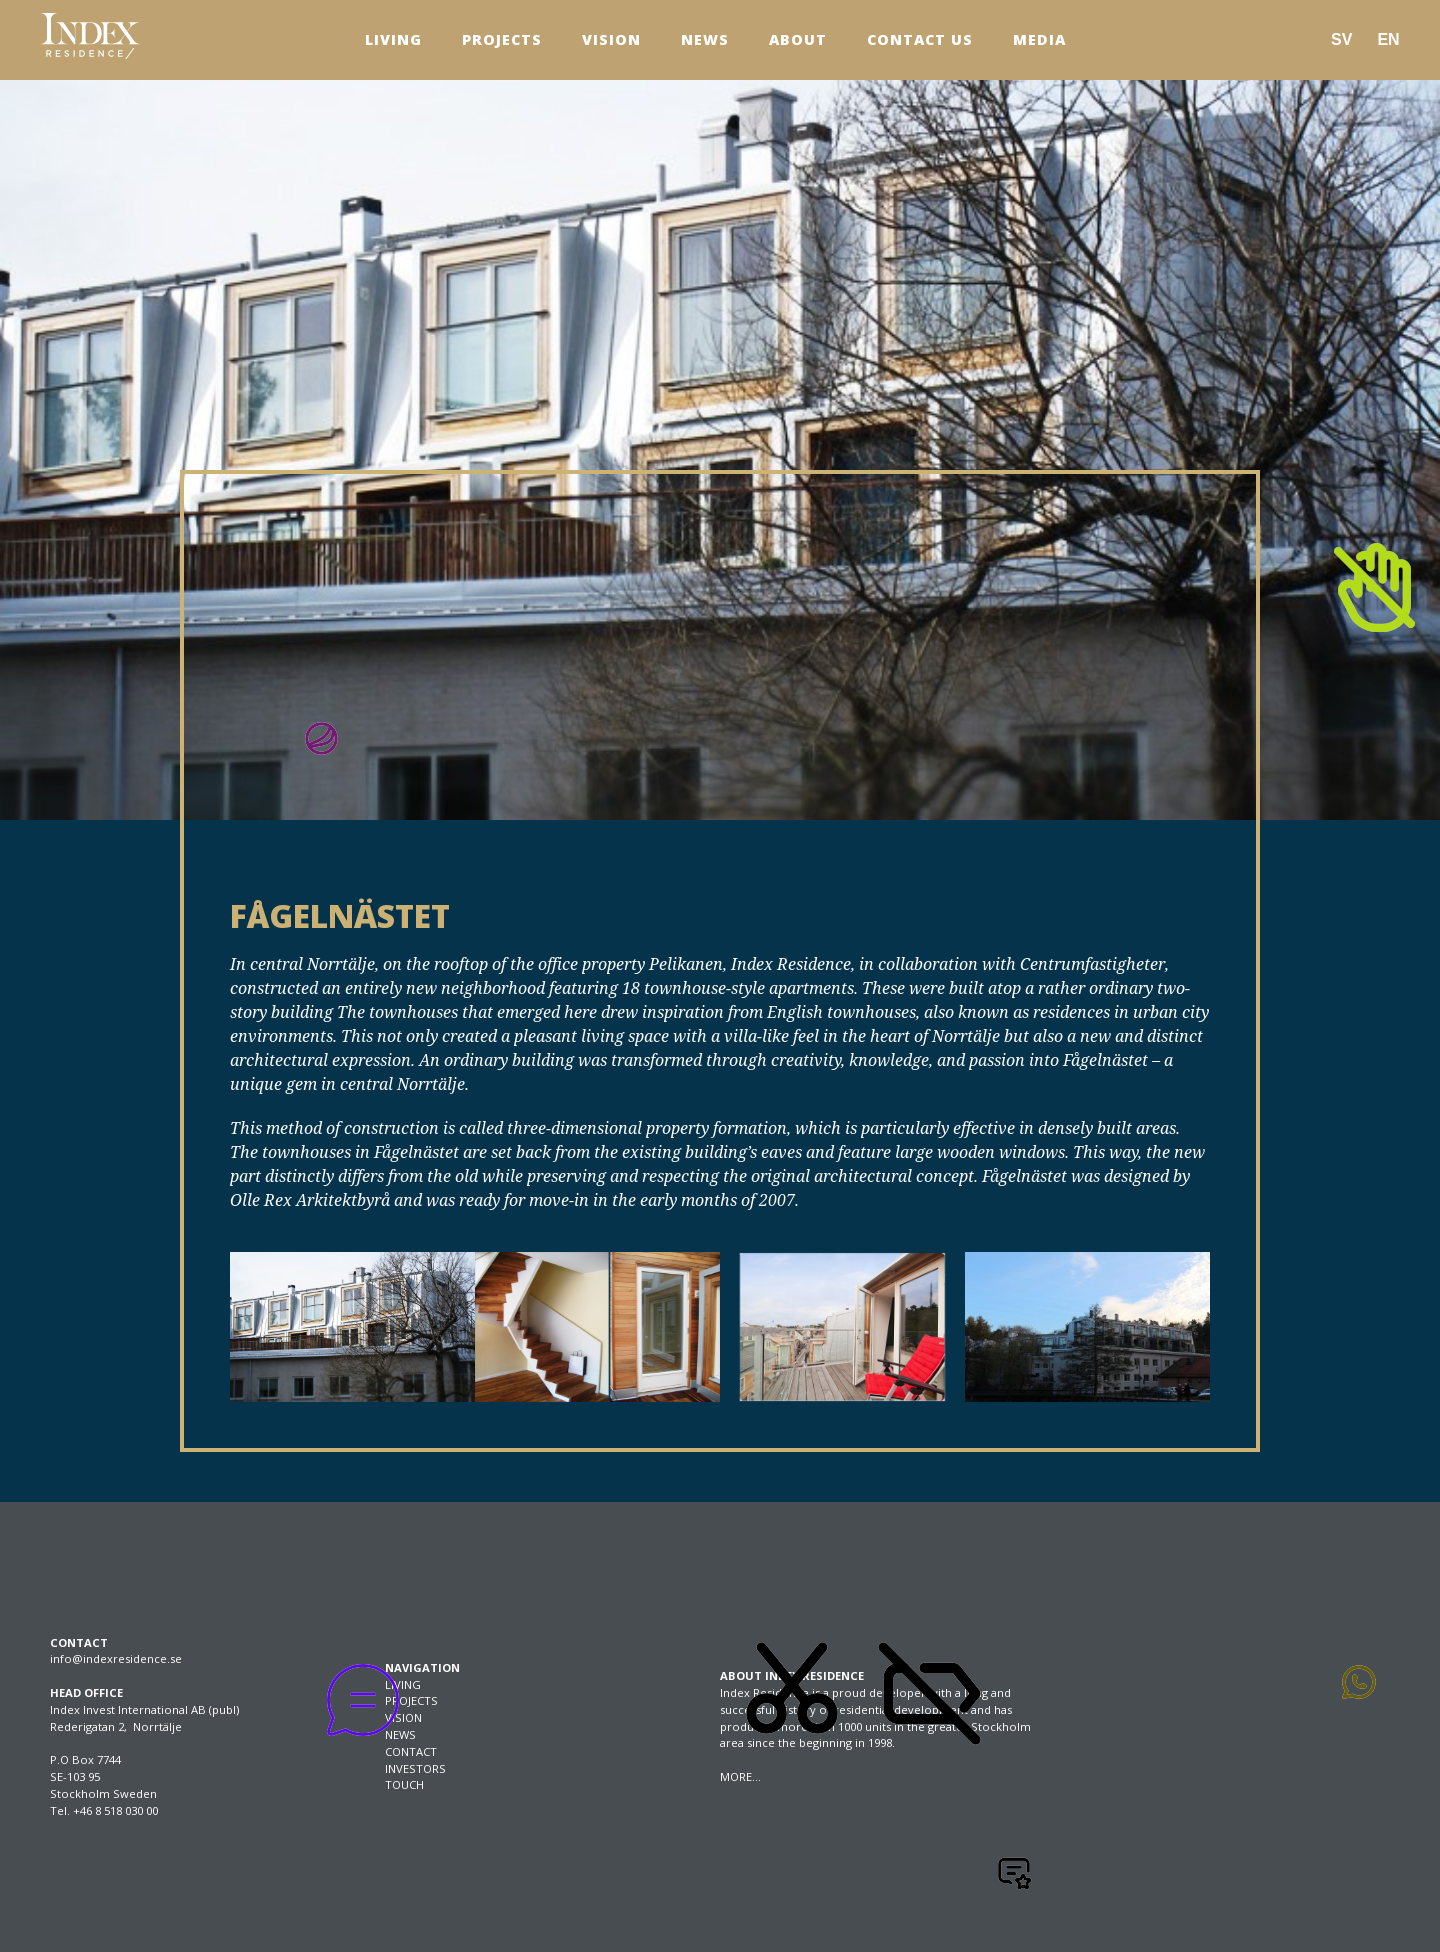 This screenshot has height=1952, width=1440. What do you see at coordinates (1374, 587) in the screenshot?
I see `disable touch or gesture controls` at bounding box center [1374, 587].